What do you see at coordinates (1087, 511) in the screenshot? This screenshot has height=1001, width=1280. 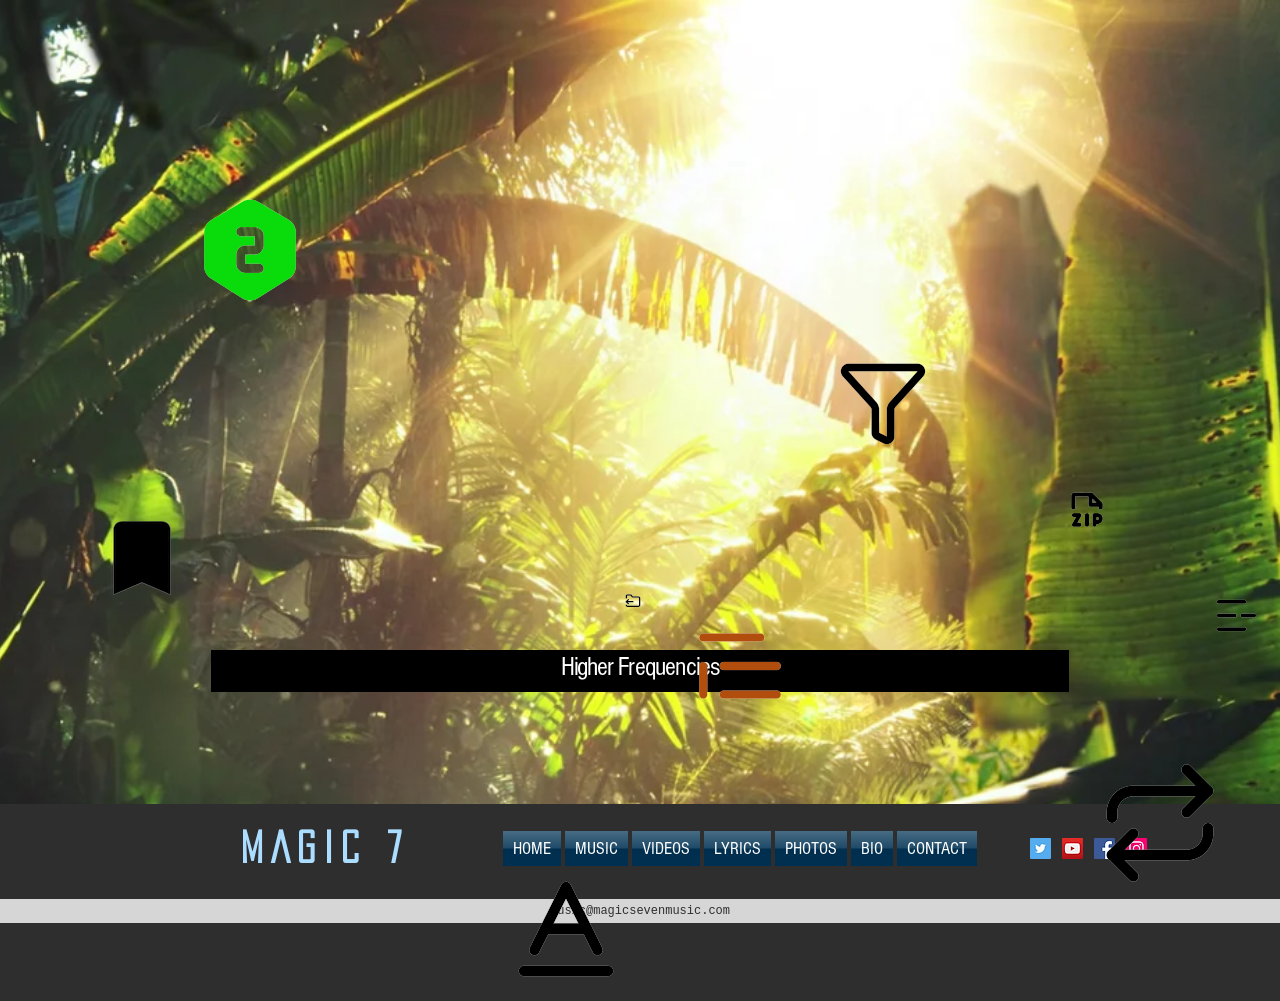 I see `compress files into a zip archive` at bounding box center [1087, 511].